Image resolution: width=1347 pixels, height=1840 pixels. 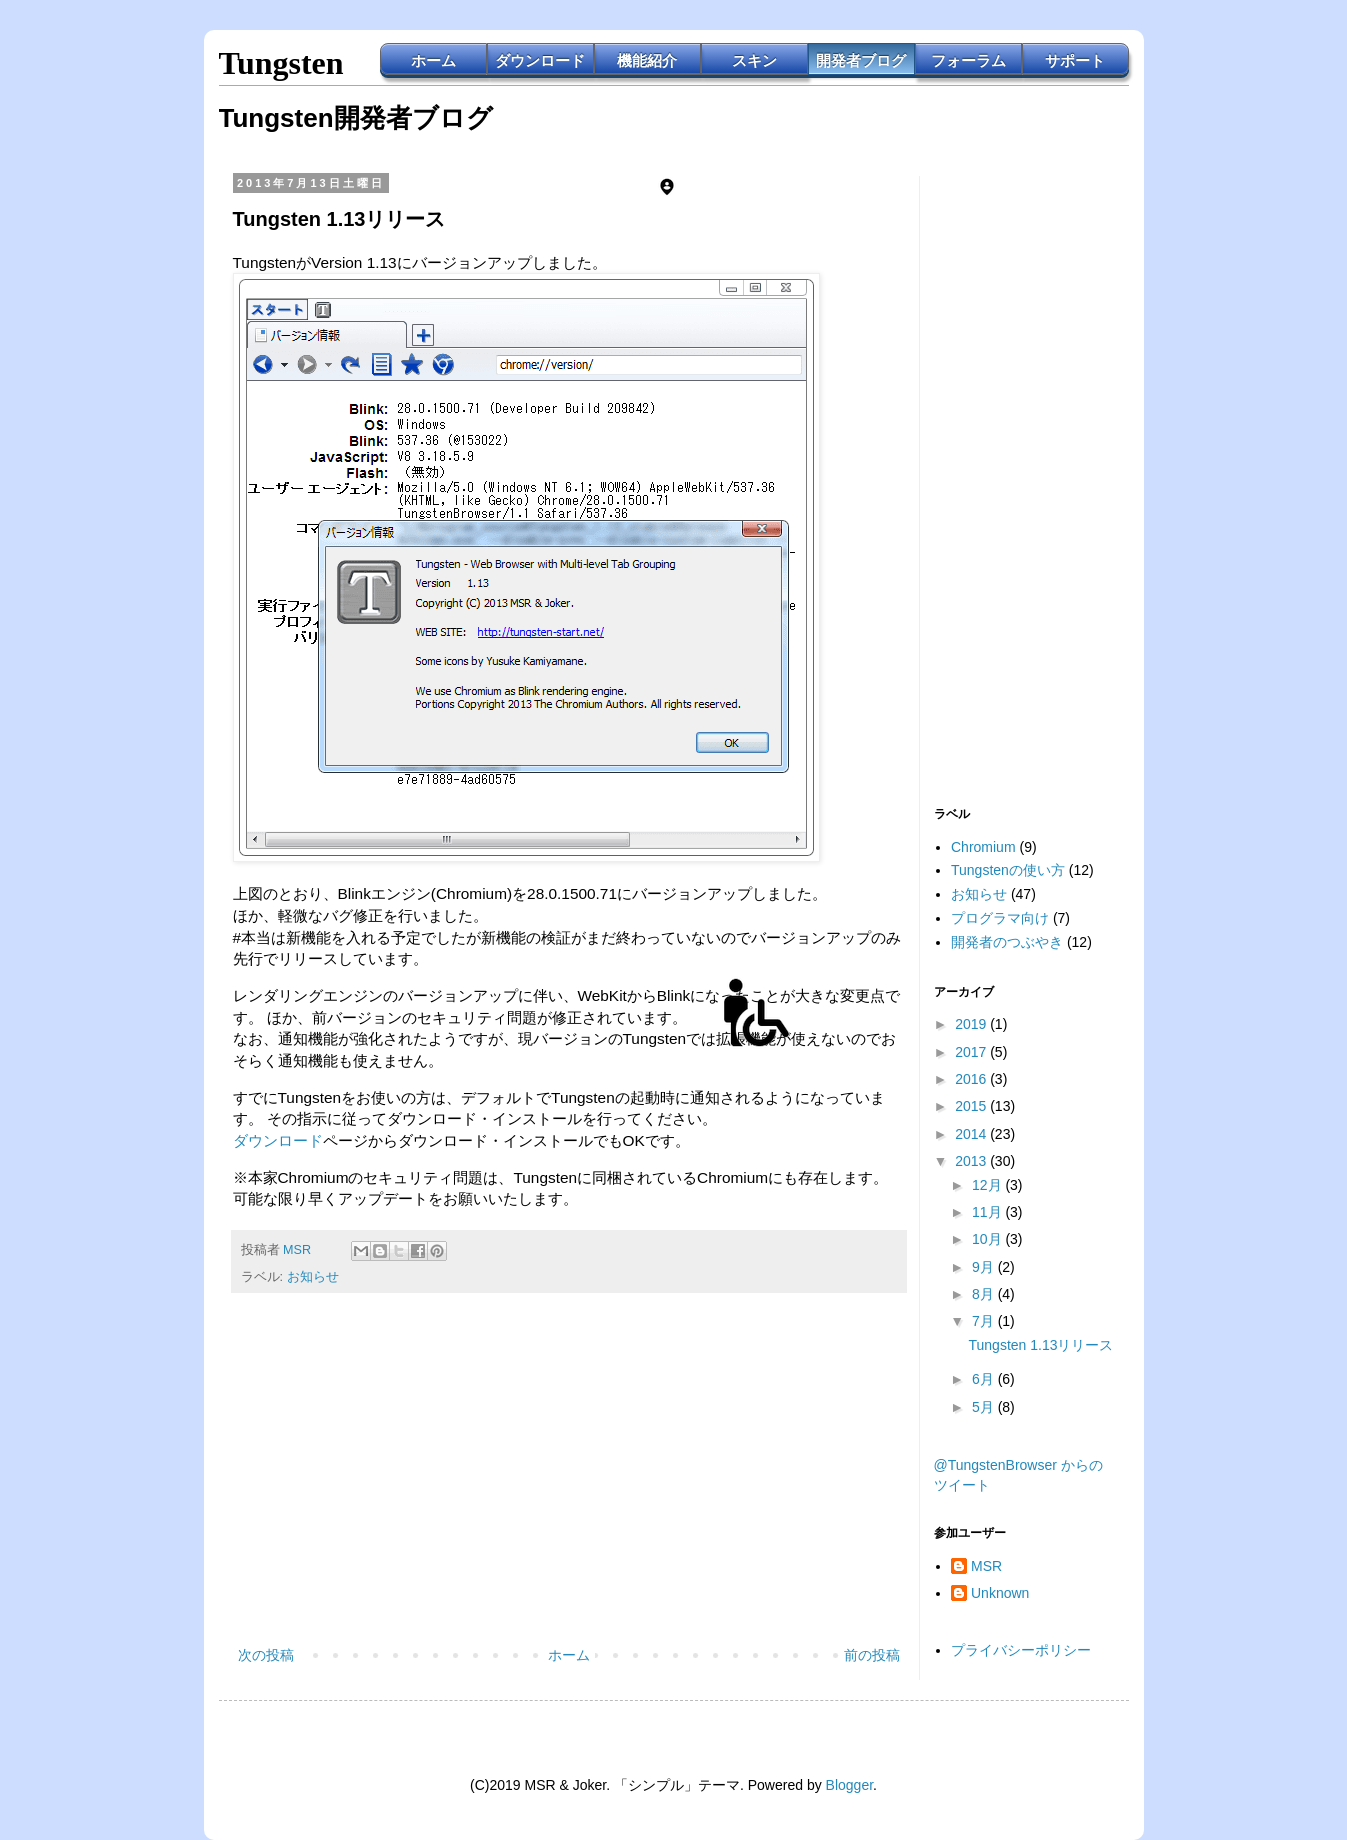 What do you see at coordinates (667, 187) in the screenshot?
I see `view a contact's location on the map` at bounding box center [667, 187].